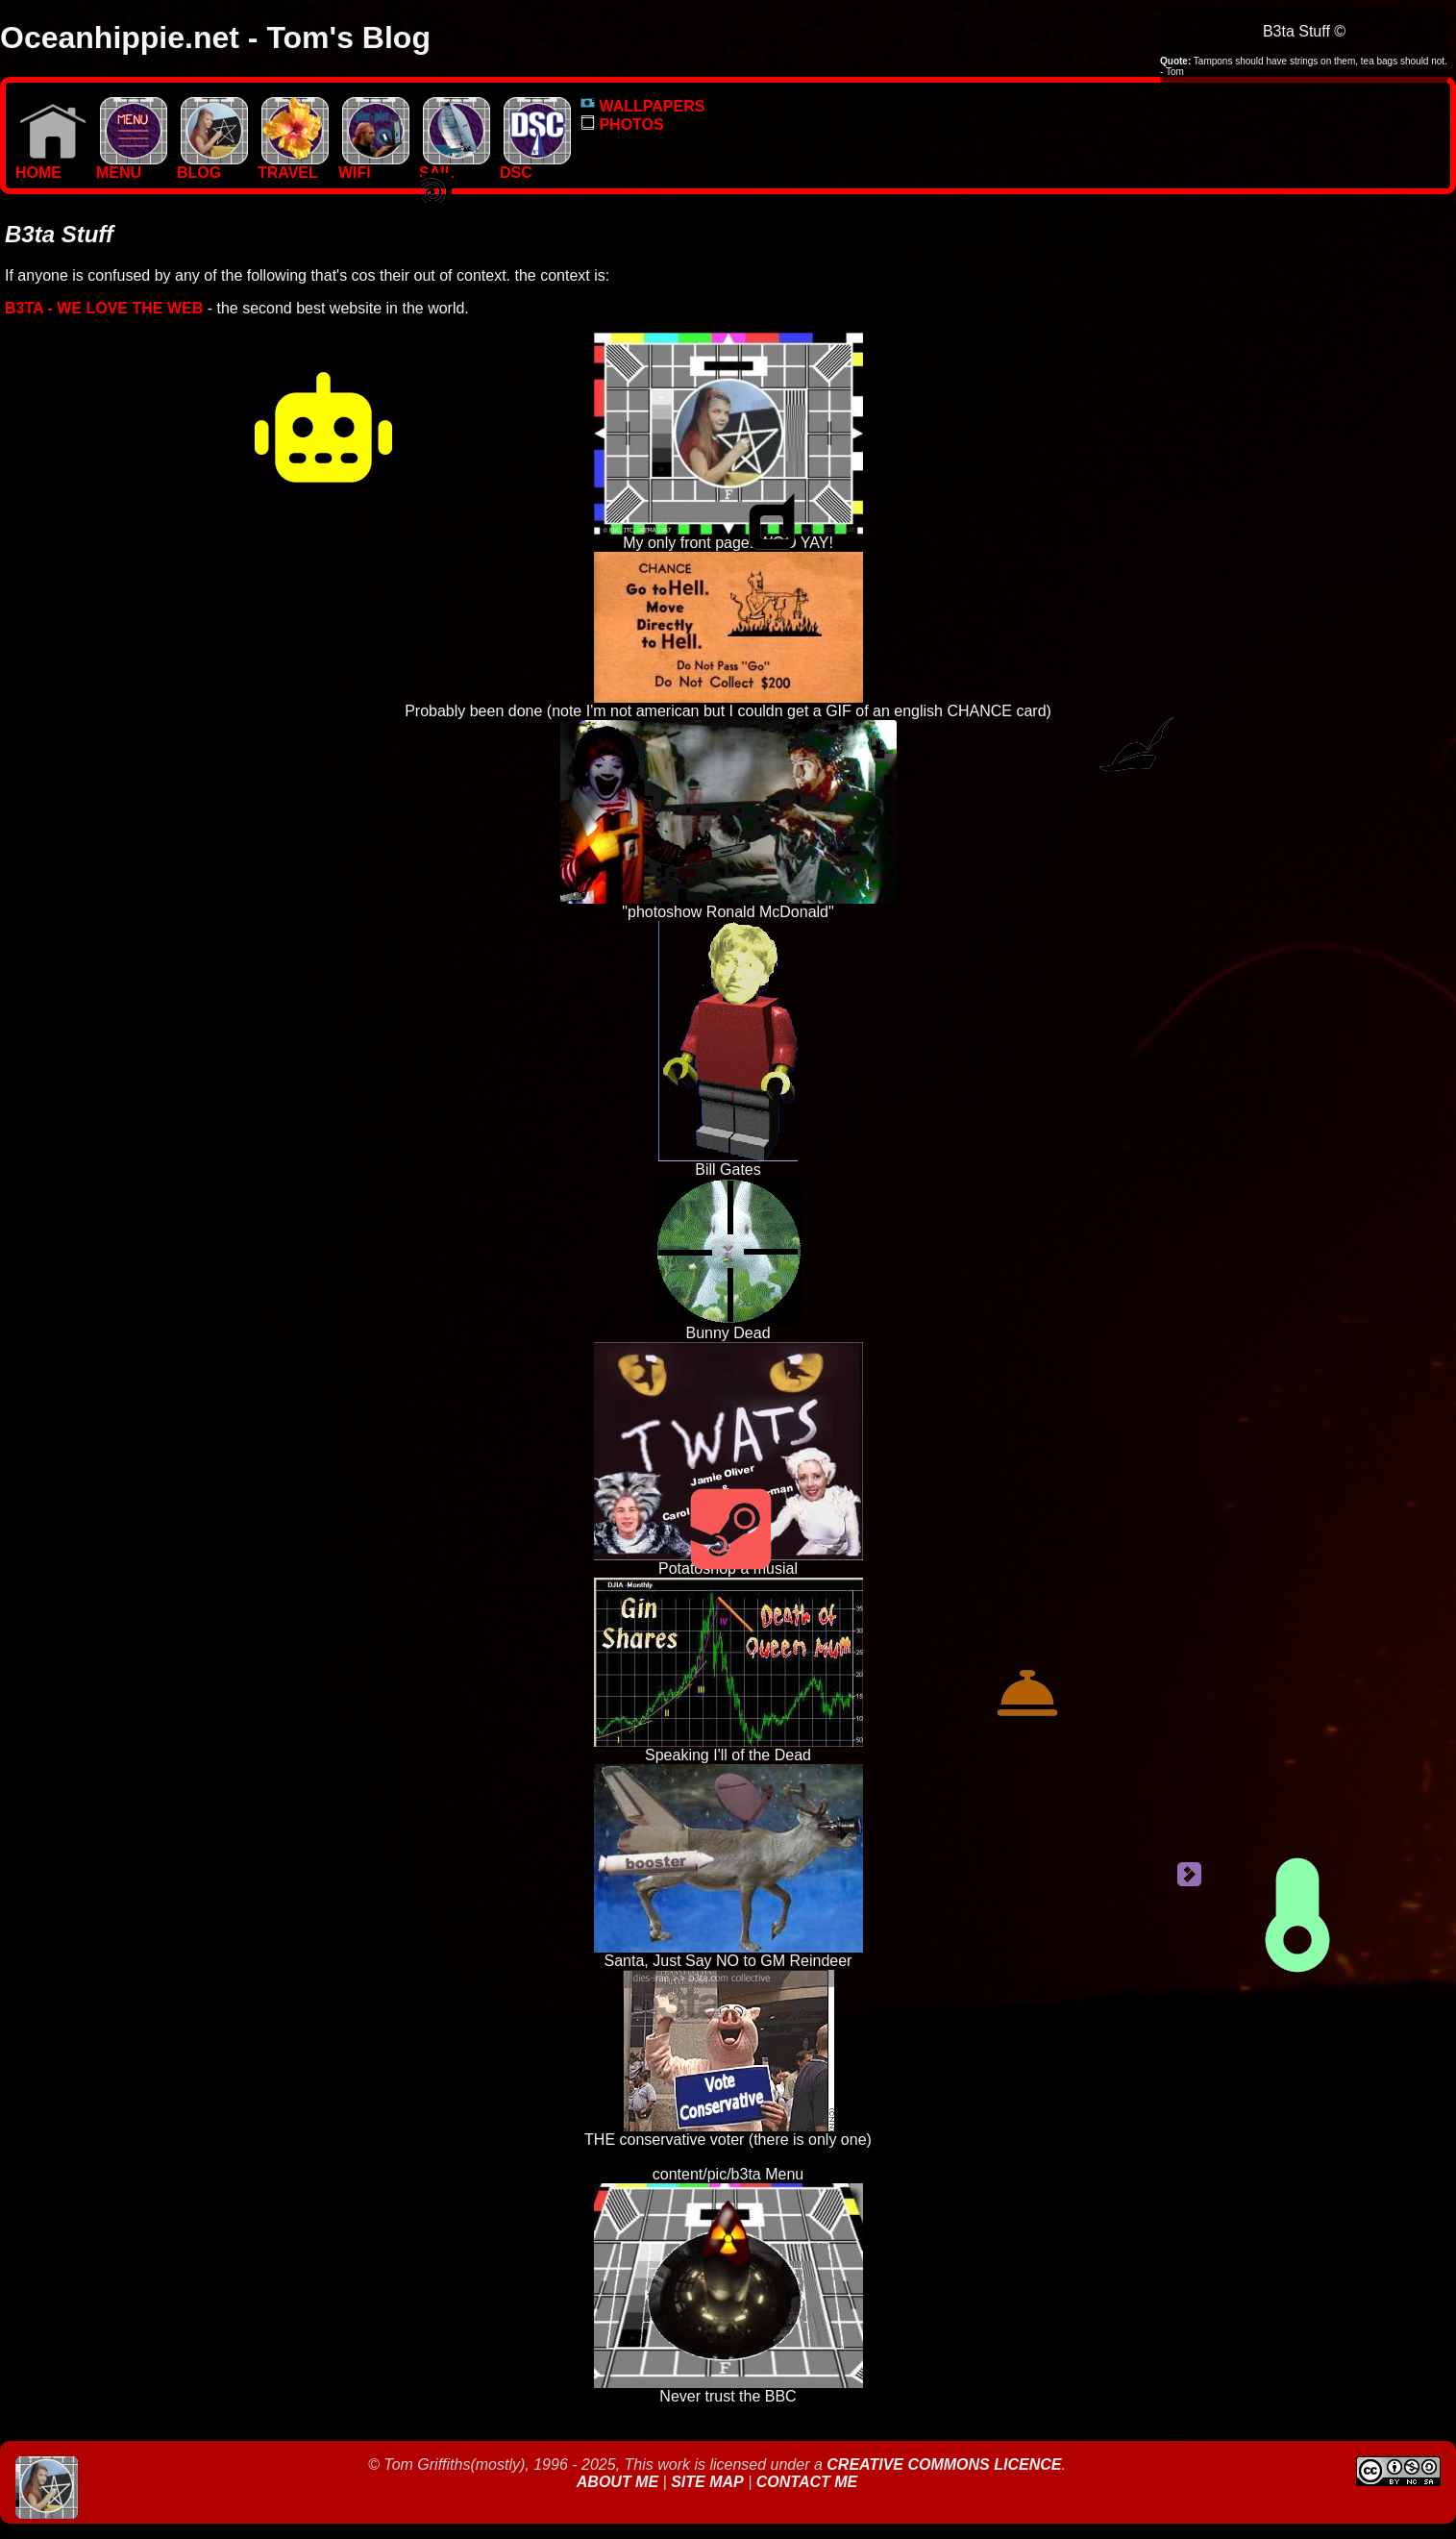 This screenshot has height=2539, width=1456. What do you see at coordinates (772, 521) in the screenshot?
I see `dashcube brand logo` at bounding box center [772, 521].